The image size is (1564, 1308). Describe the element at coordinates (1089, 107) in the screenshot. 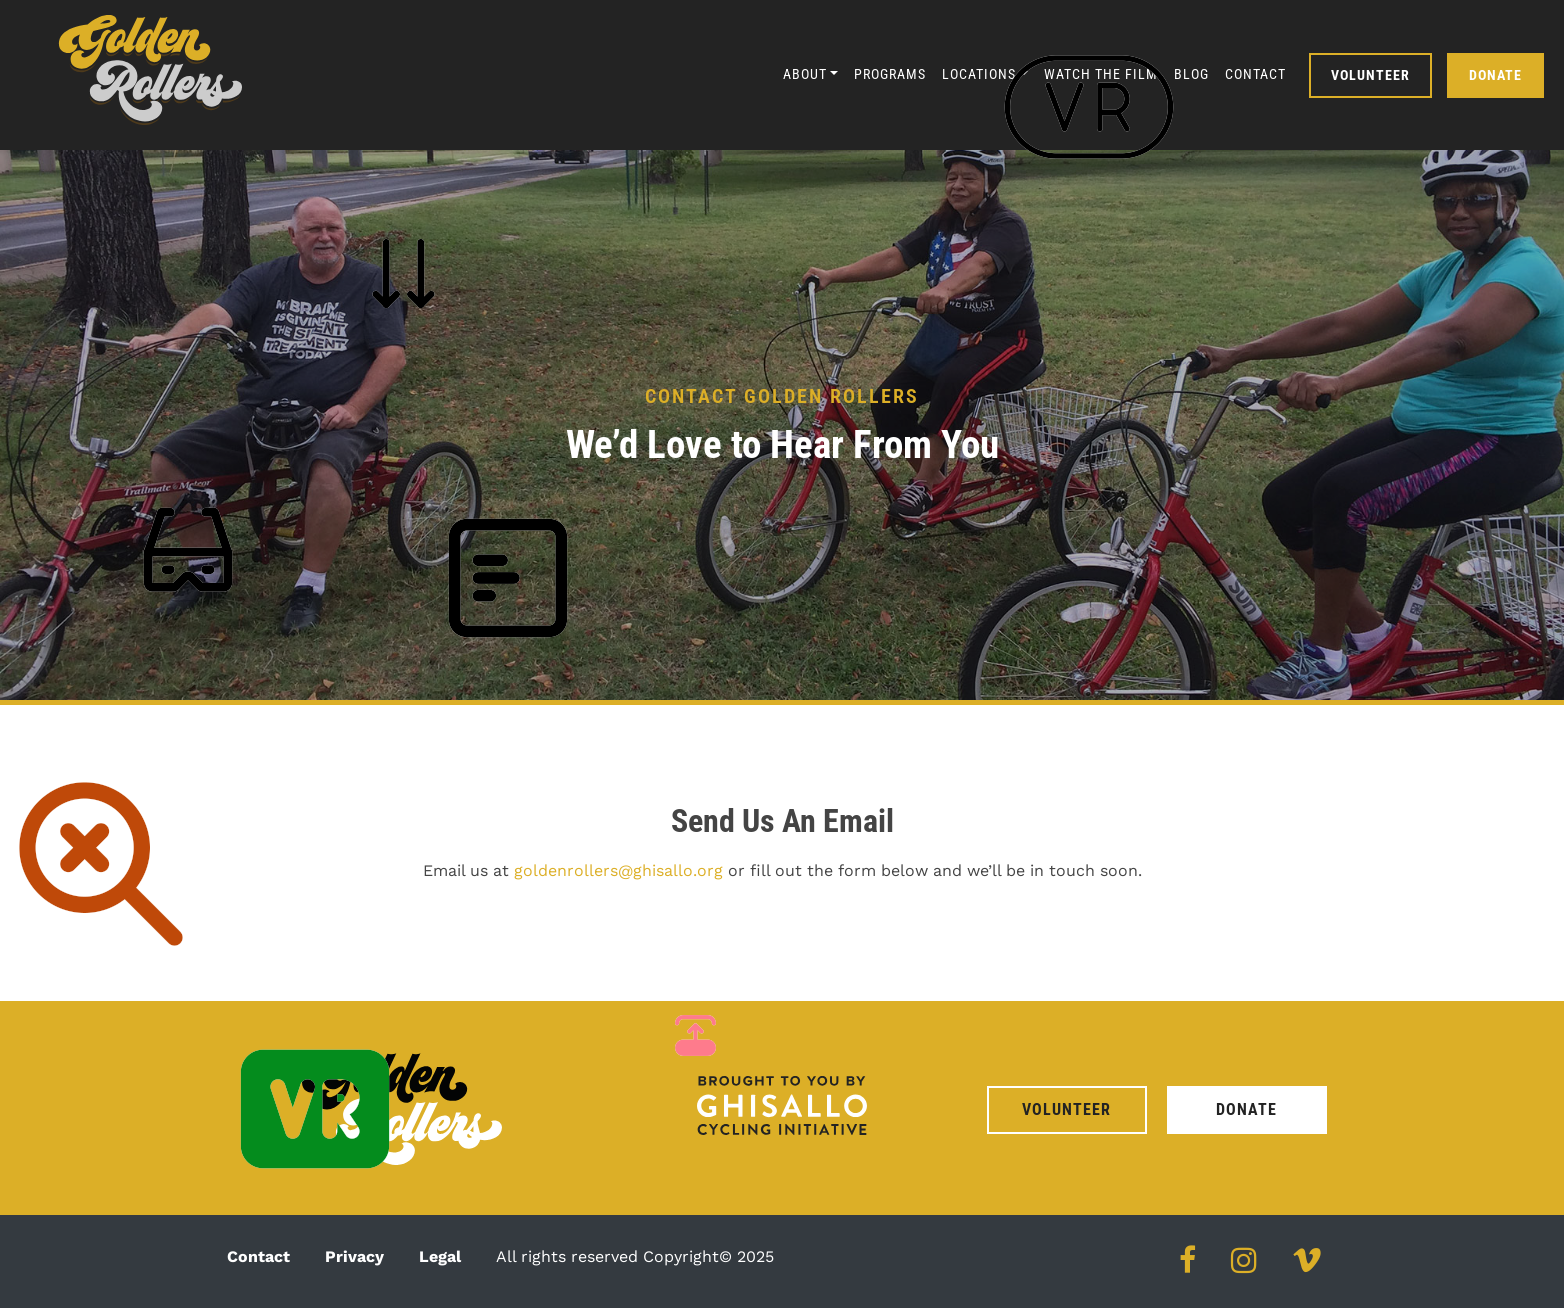

I see `access virtual reality mode or settings` at that location.